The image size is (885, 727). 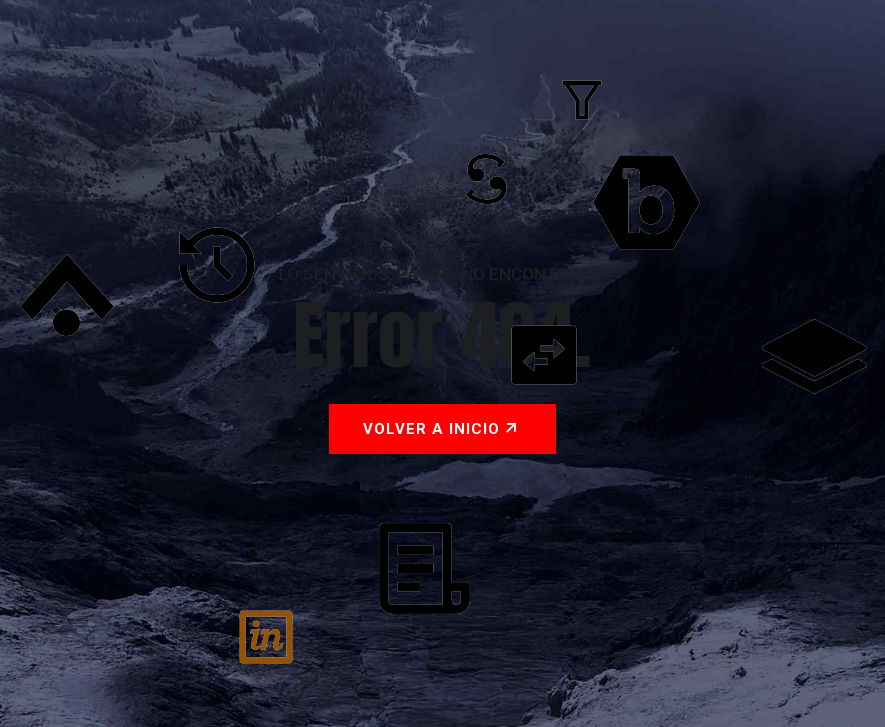 What do you see at coordinates (266, 637) in the screenshot?
I see `open InVision app` at bounding box center [266, 637].